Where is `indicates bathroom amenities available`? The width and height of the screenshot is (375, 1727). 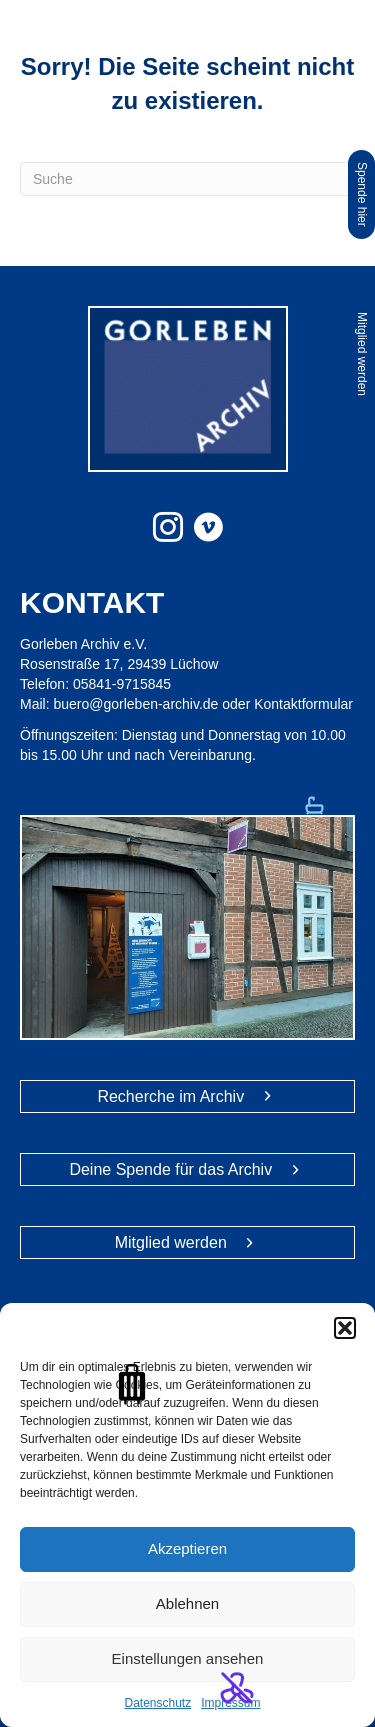 indicates bathroom amenities available is located at coordinates (314, 805).